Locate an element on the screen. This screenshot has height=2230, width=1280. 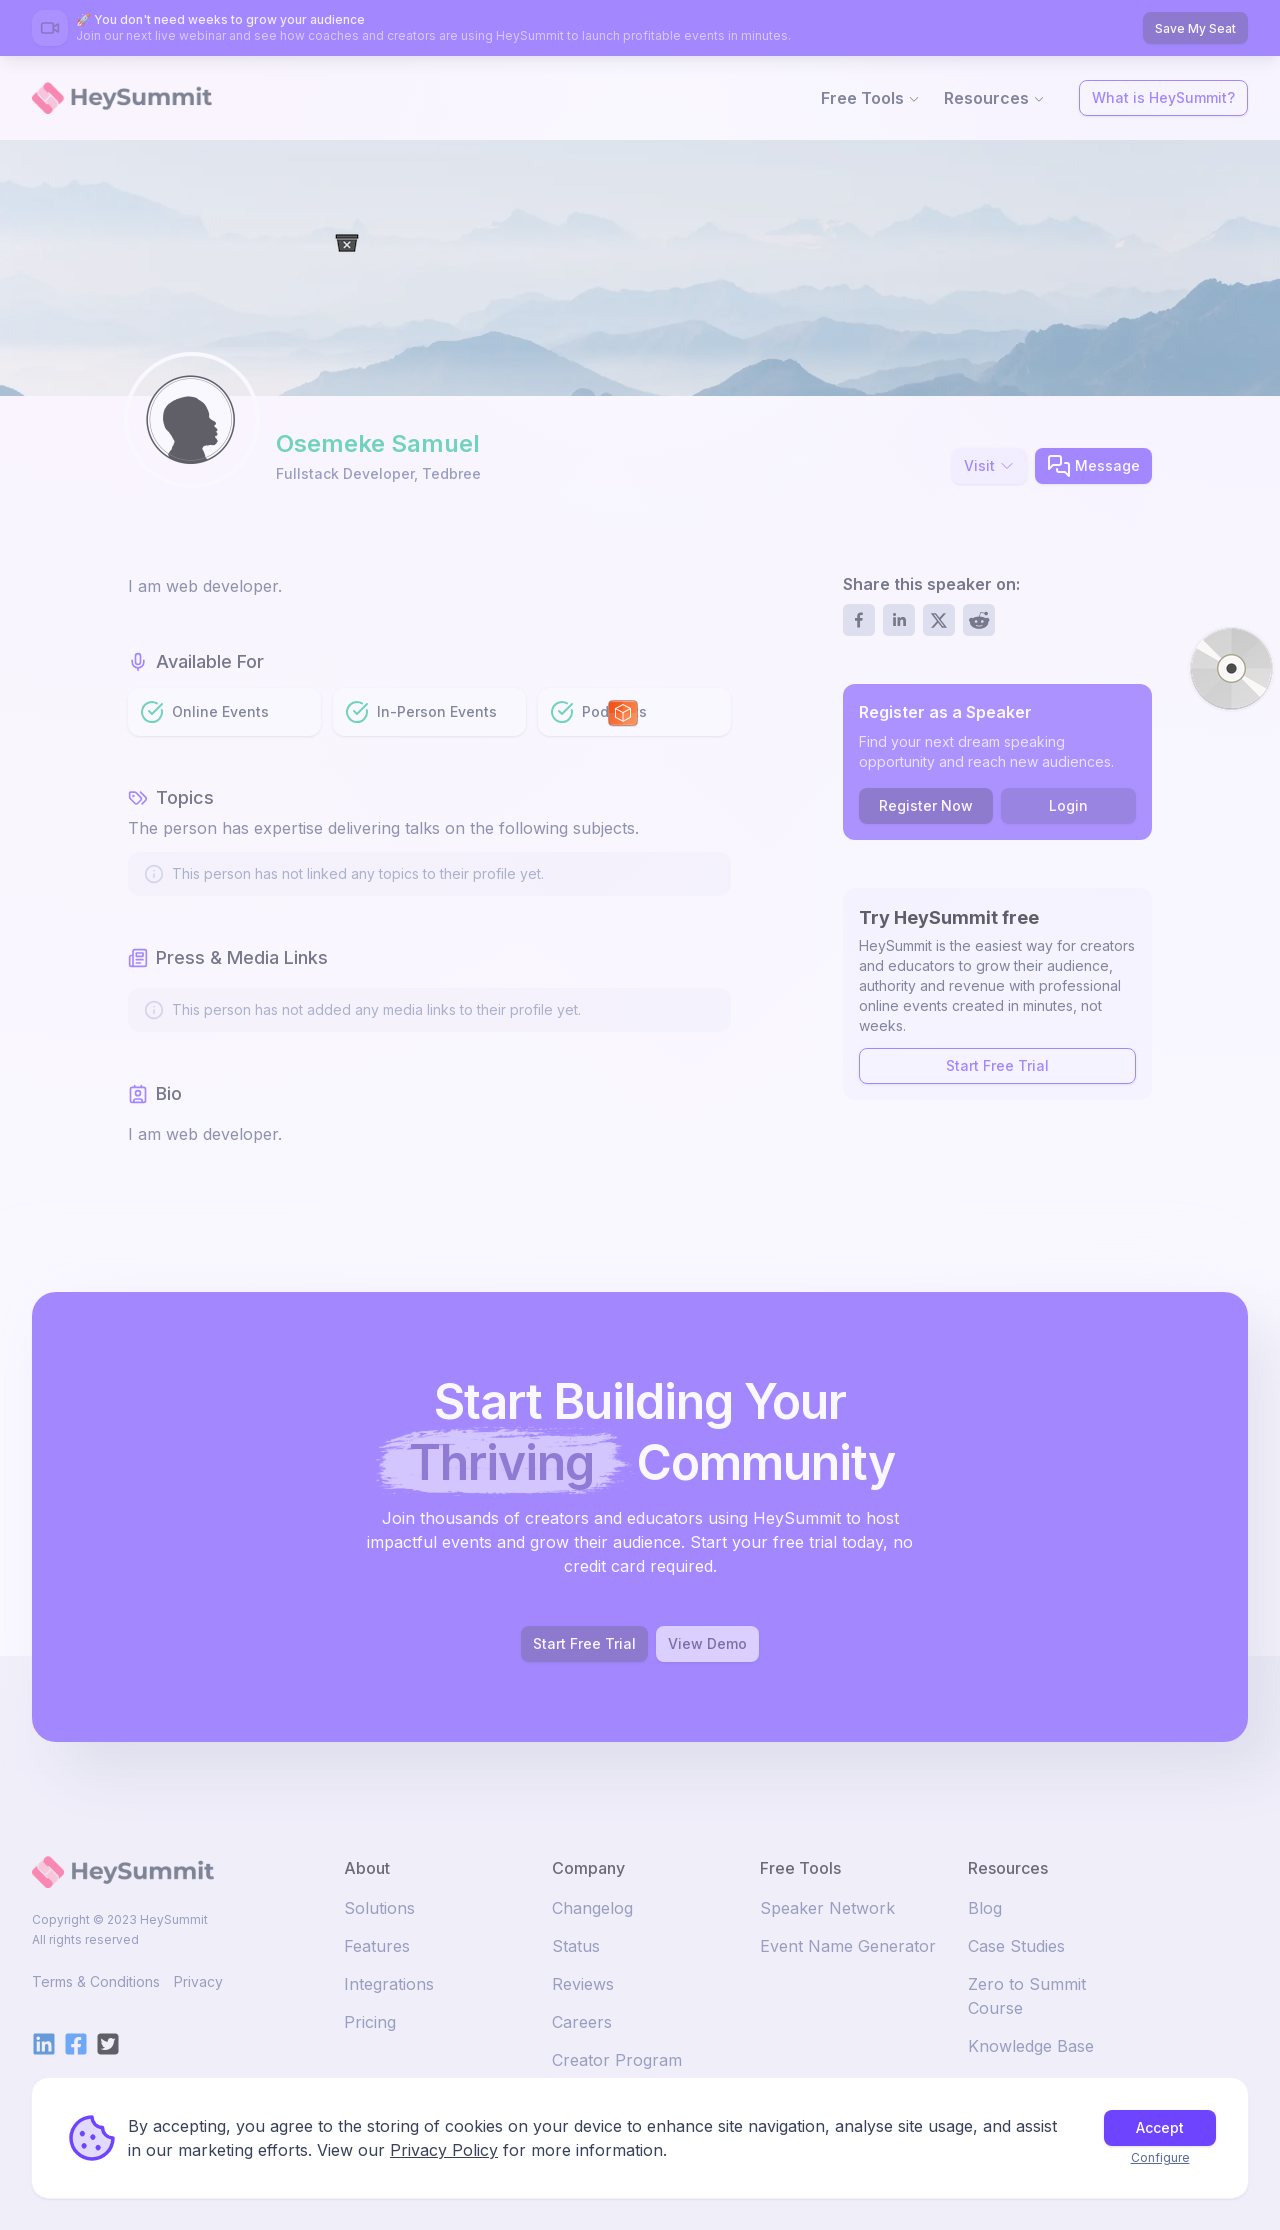
open a 3D model file is located at coordinates (623, 712).